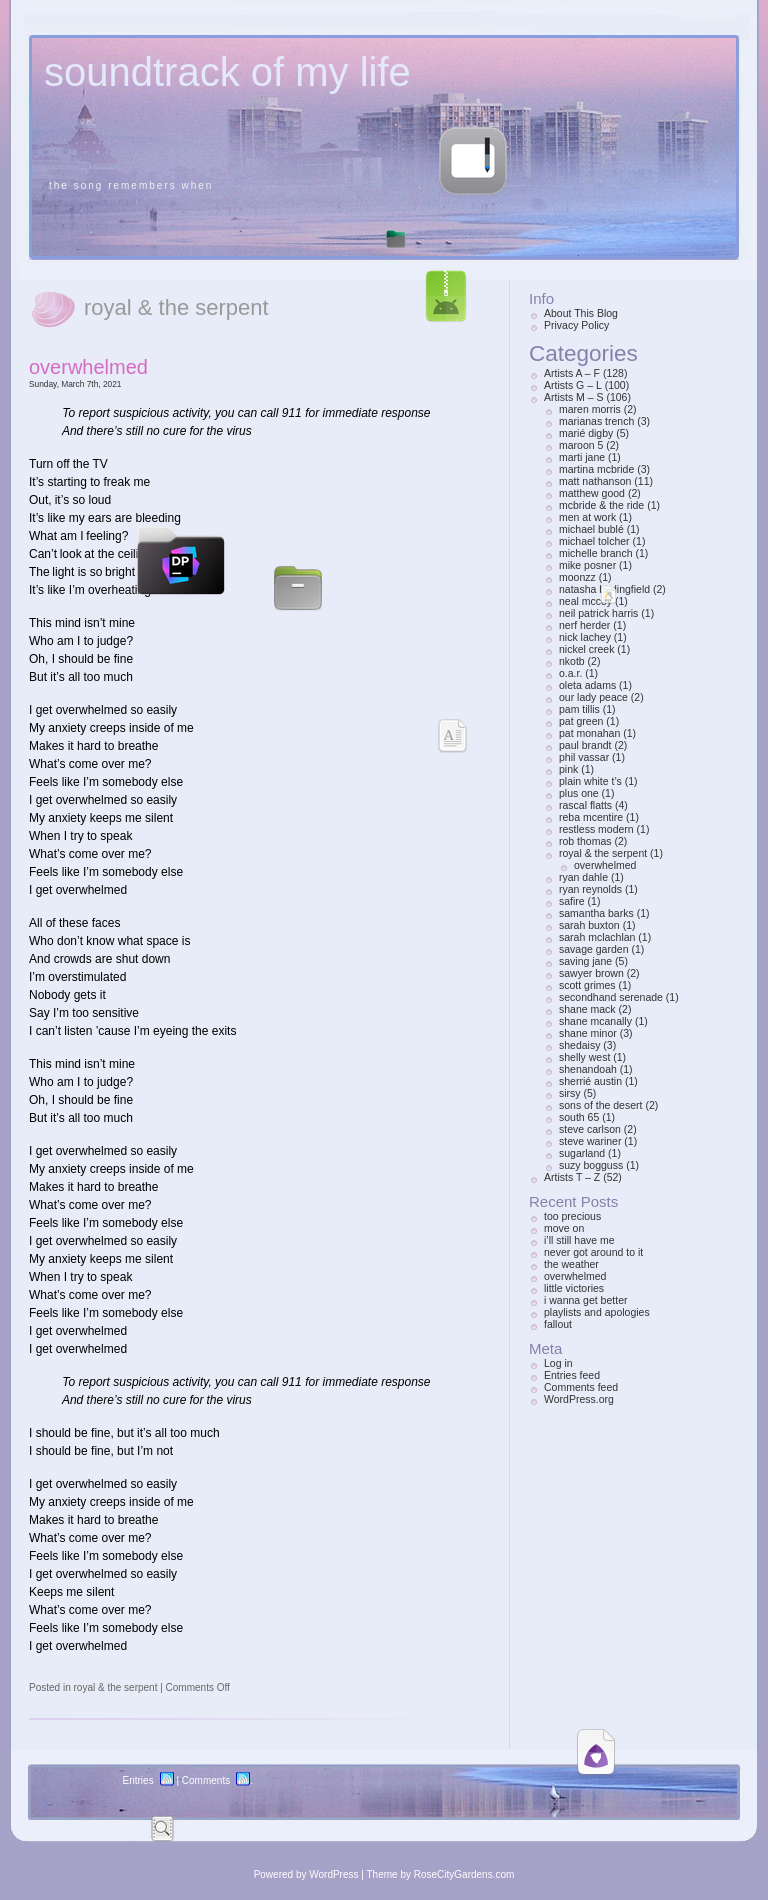  I want to click on indicates a folder is ready to accept a dropped file, so click(396, 239).